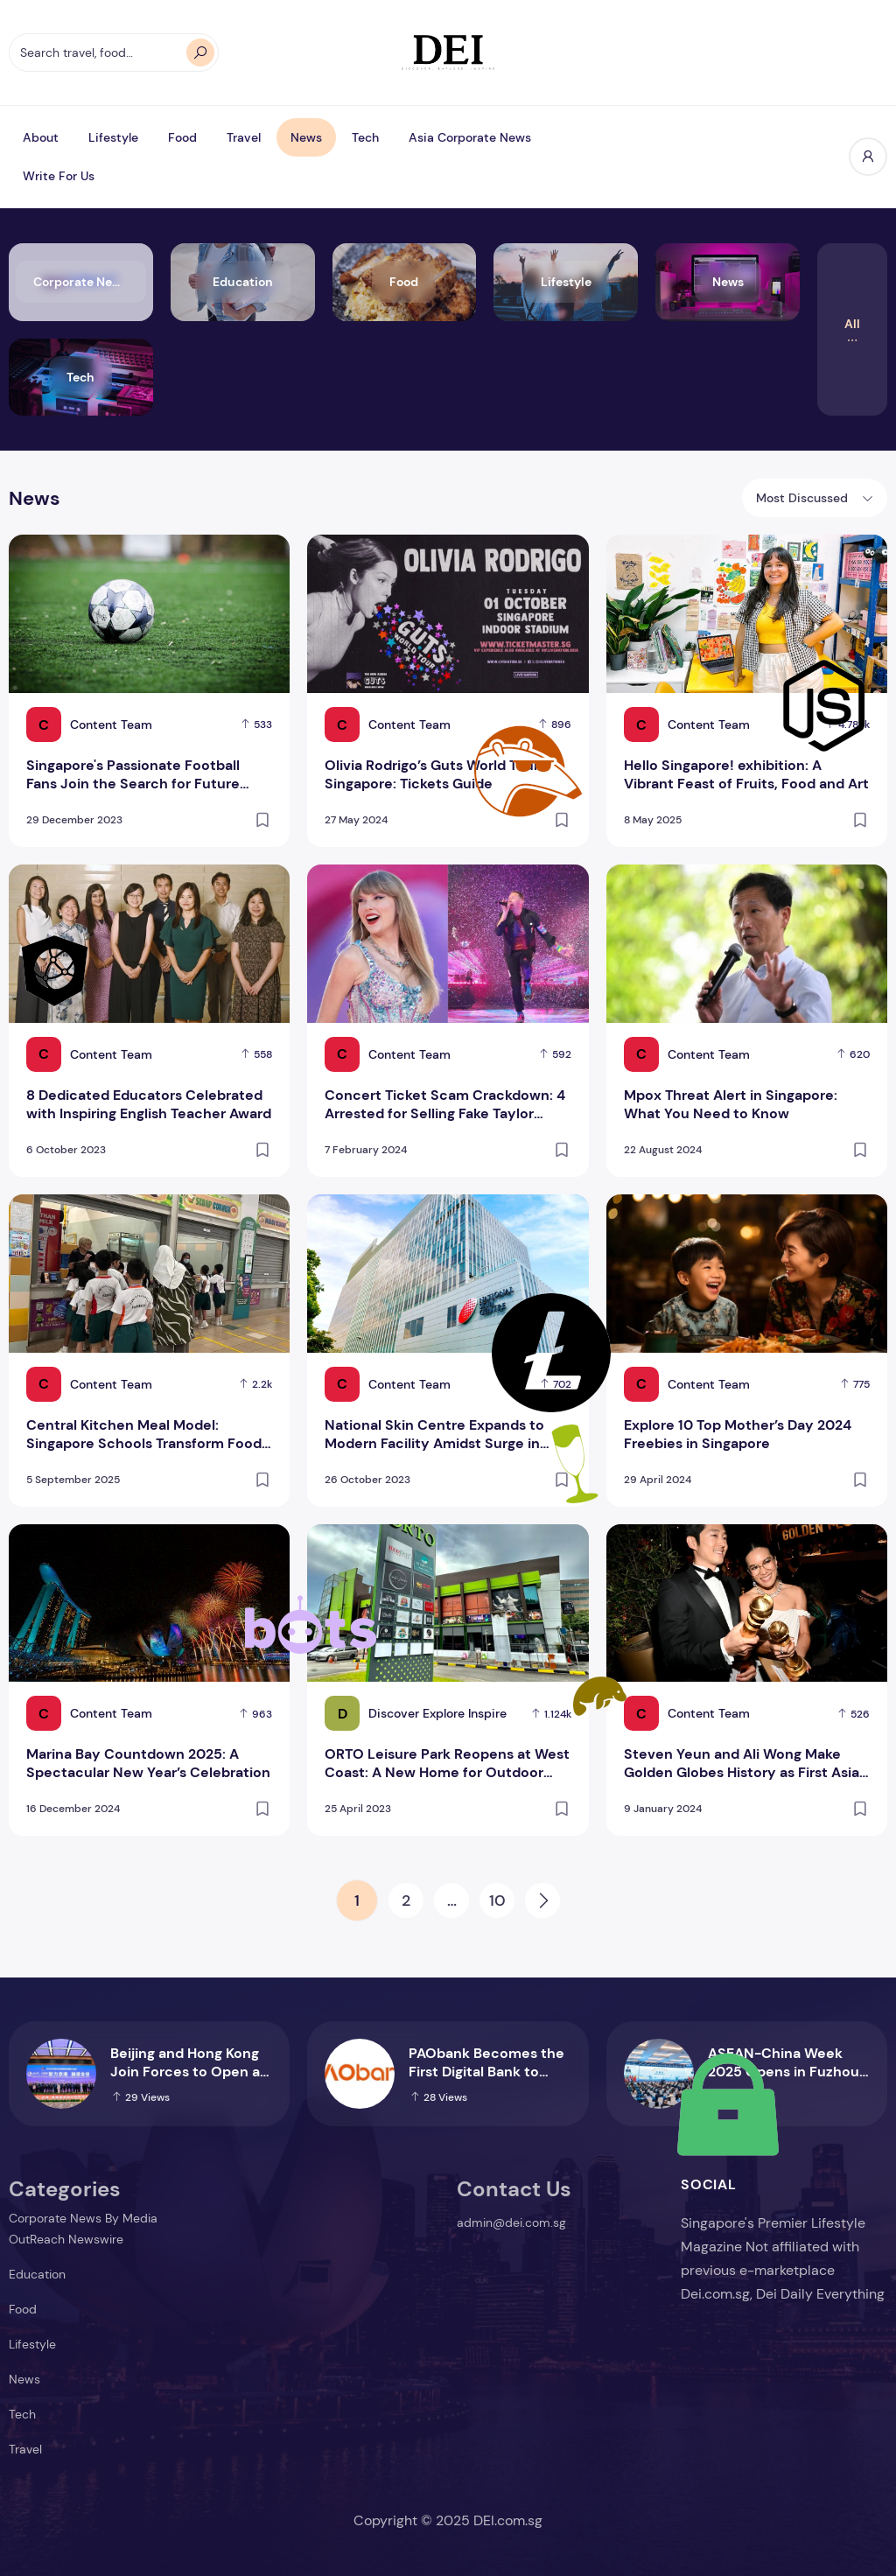 The width and height of the screenshot is (896, 2576). I want to click on litecoin cryptocurrency logo, so click(551, 1353).